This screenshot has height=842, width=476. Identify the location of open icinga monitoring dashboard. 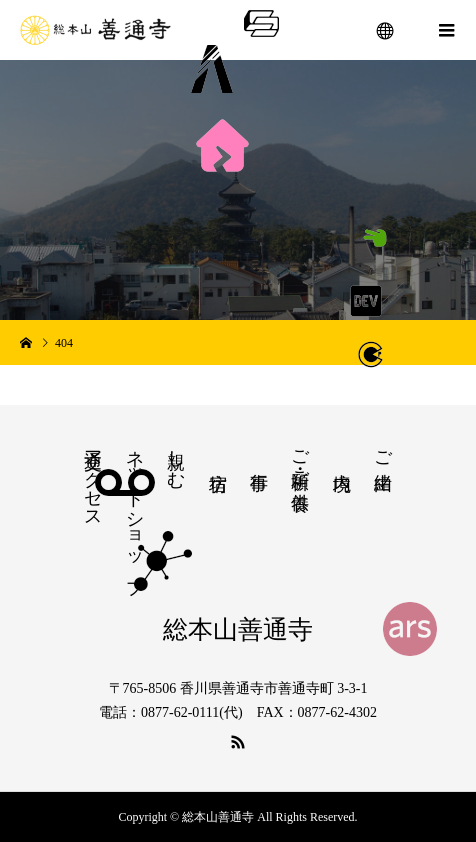
(163, 561).